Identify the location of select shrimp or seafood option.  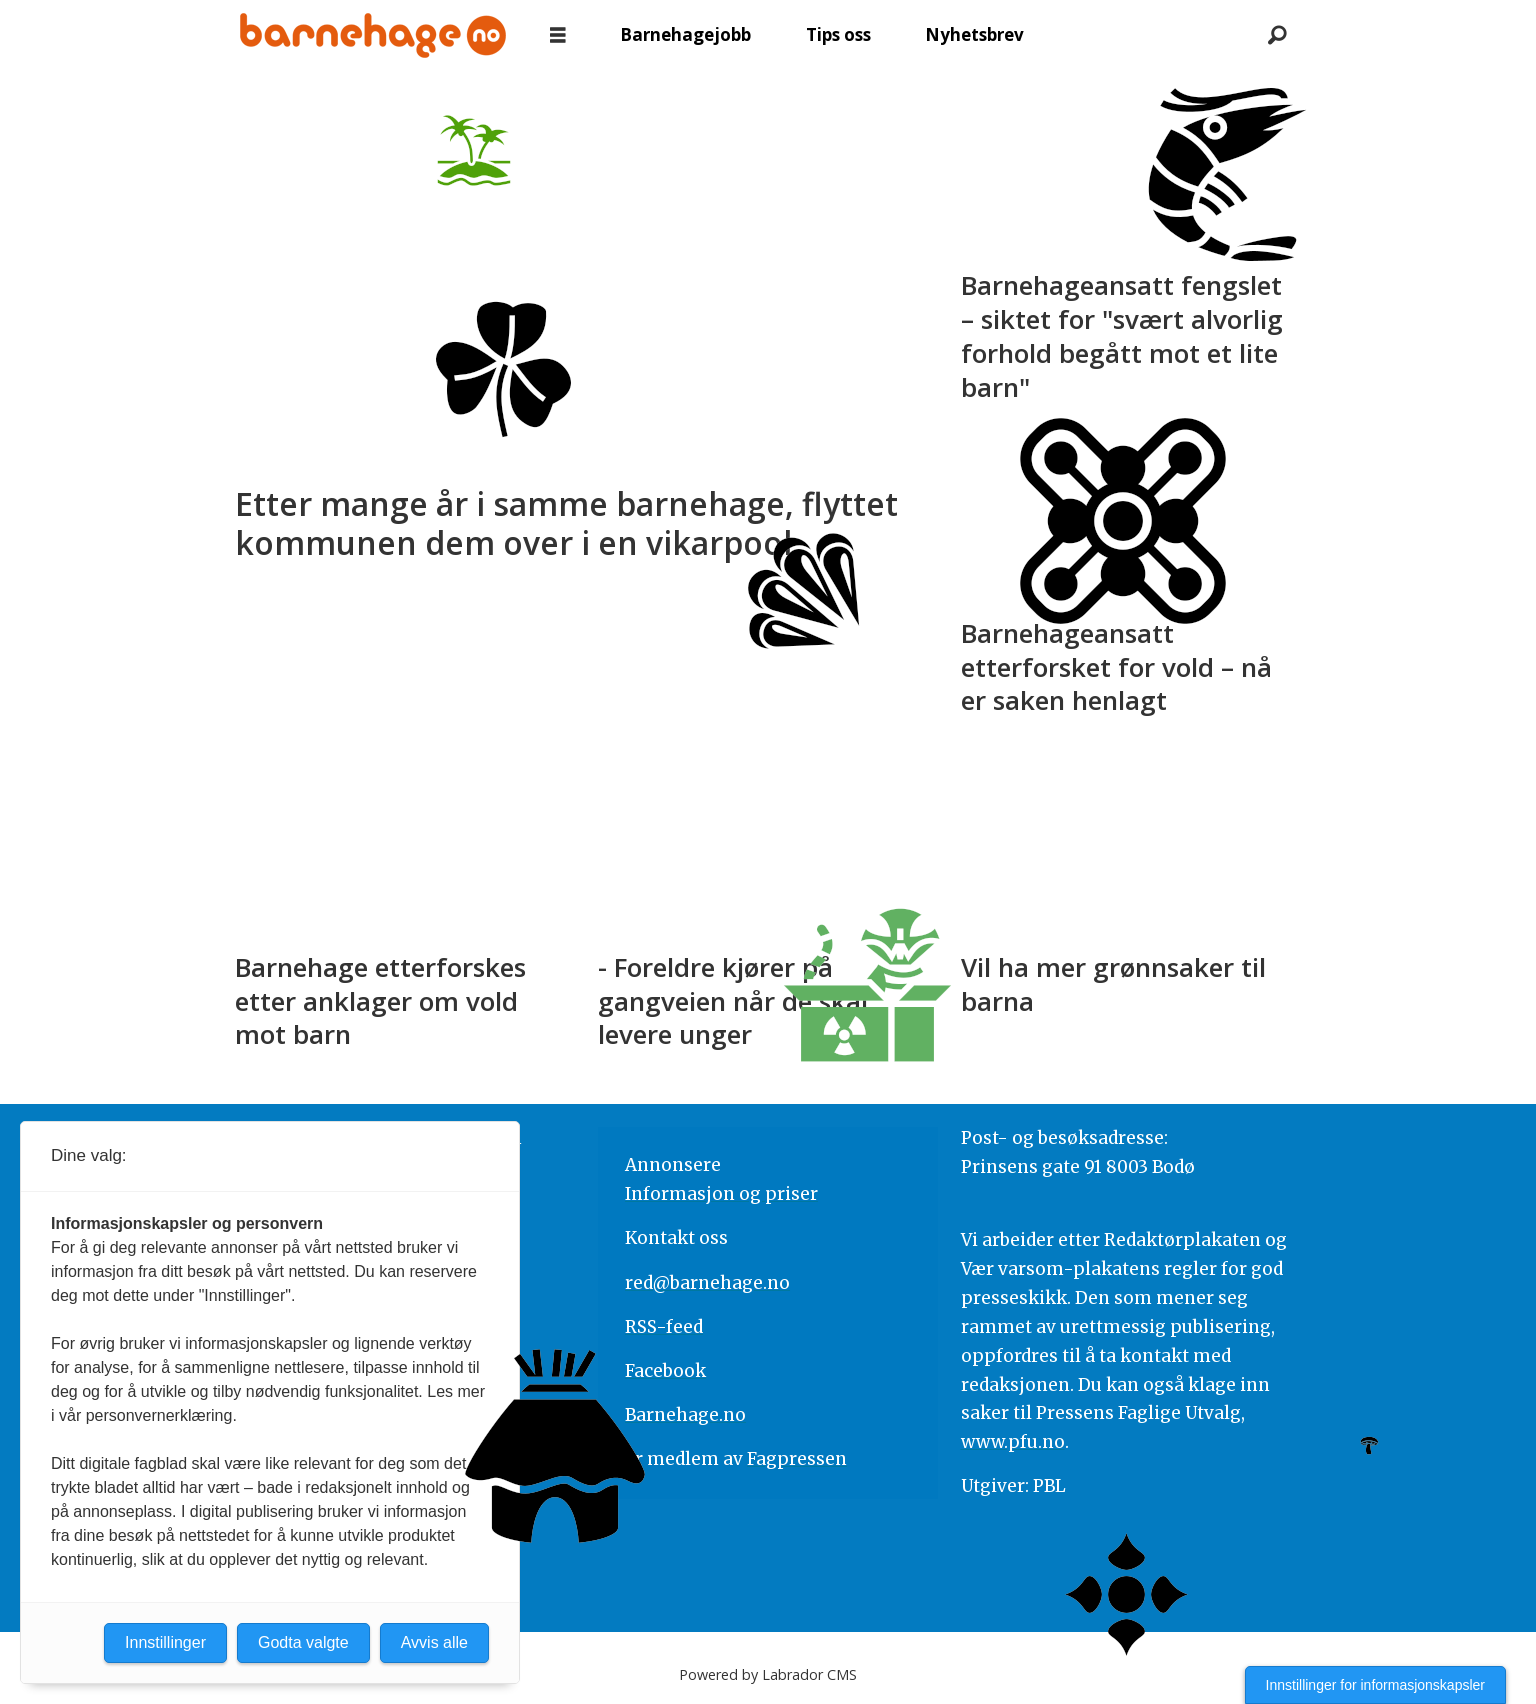
(1227, 174).